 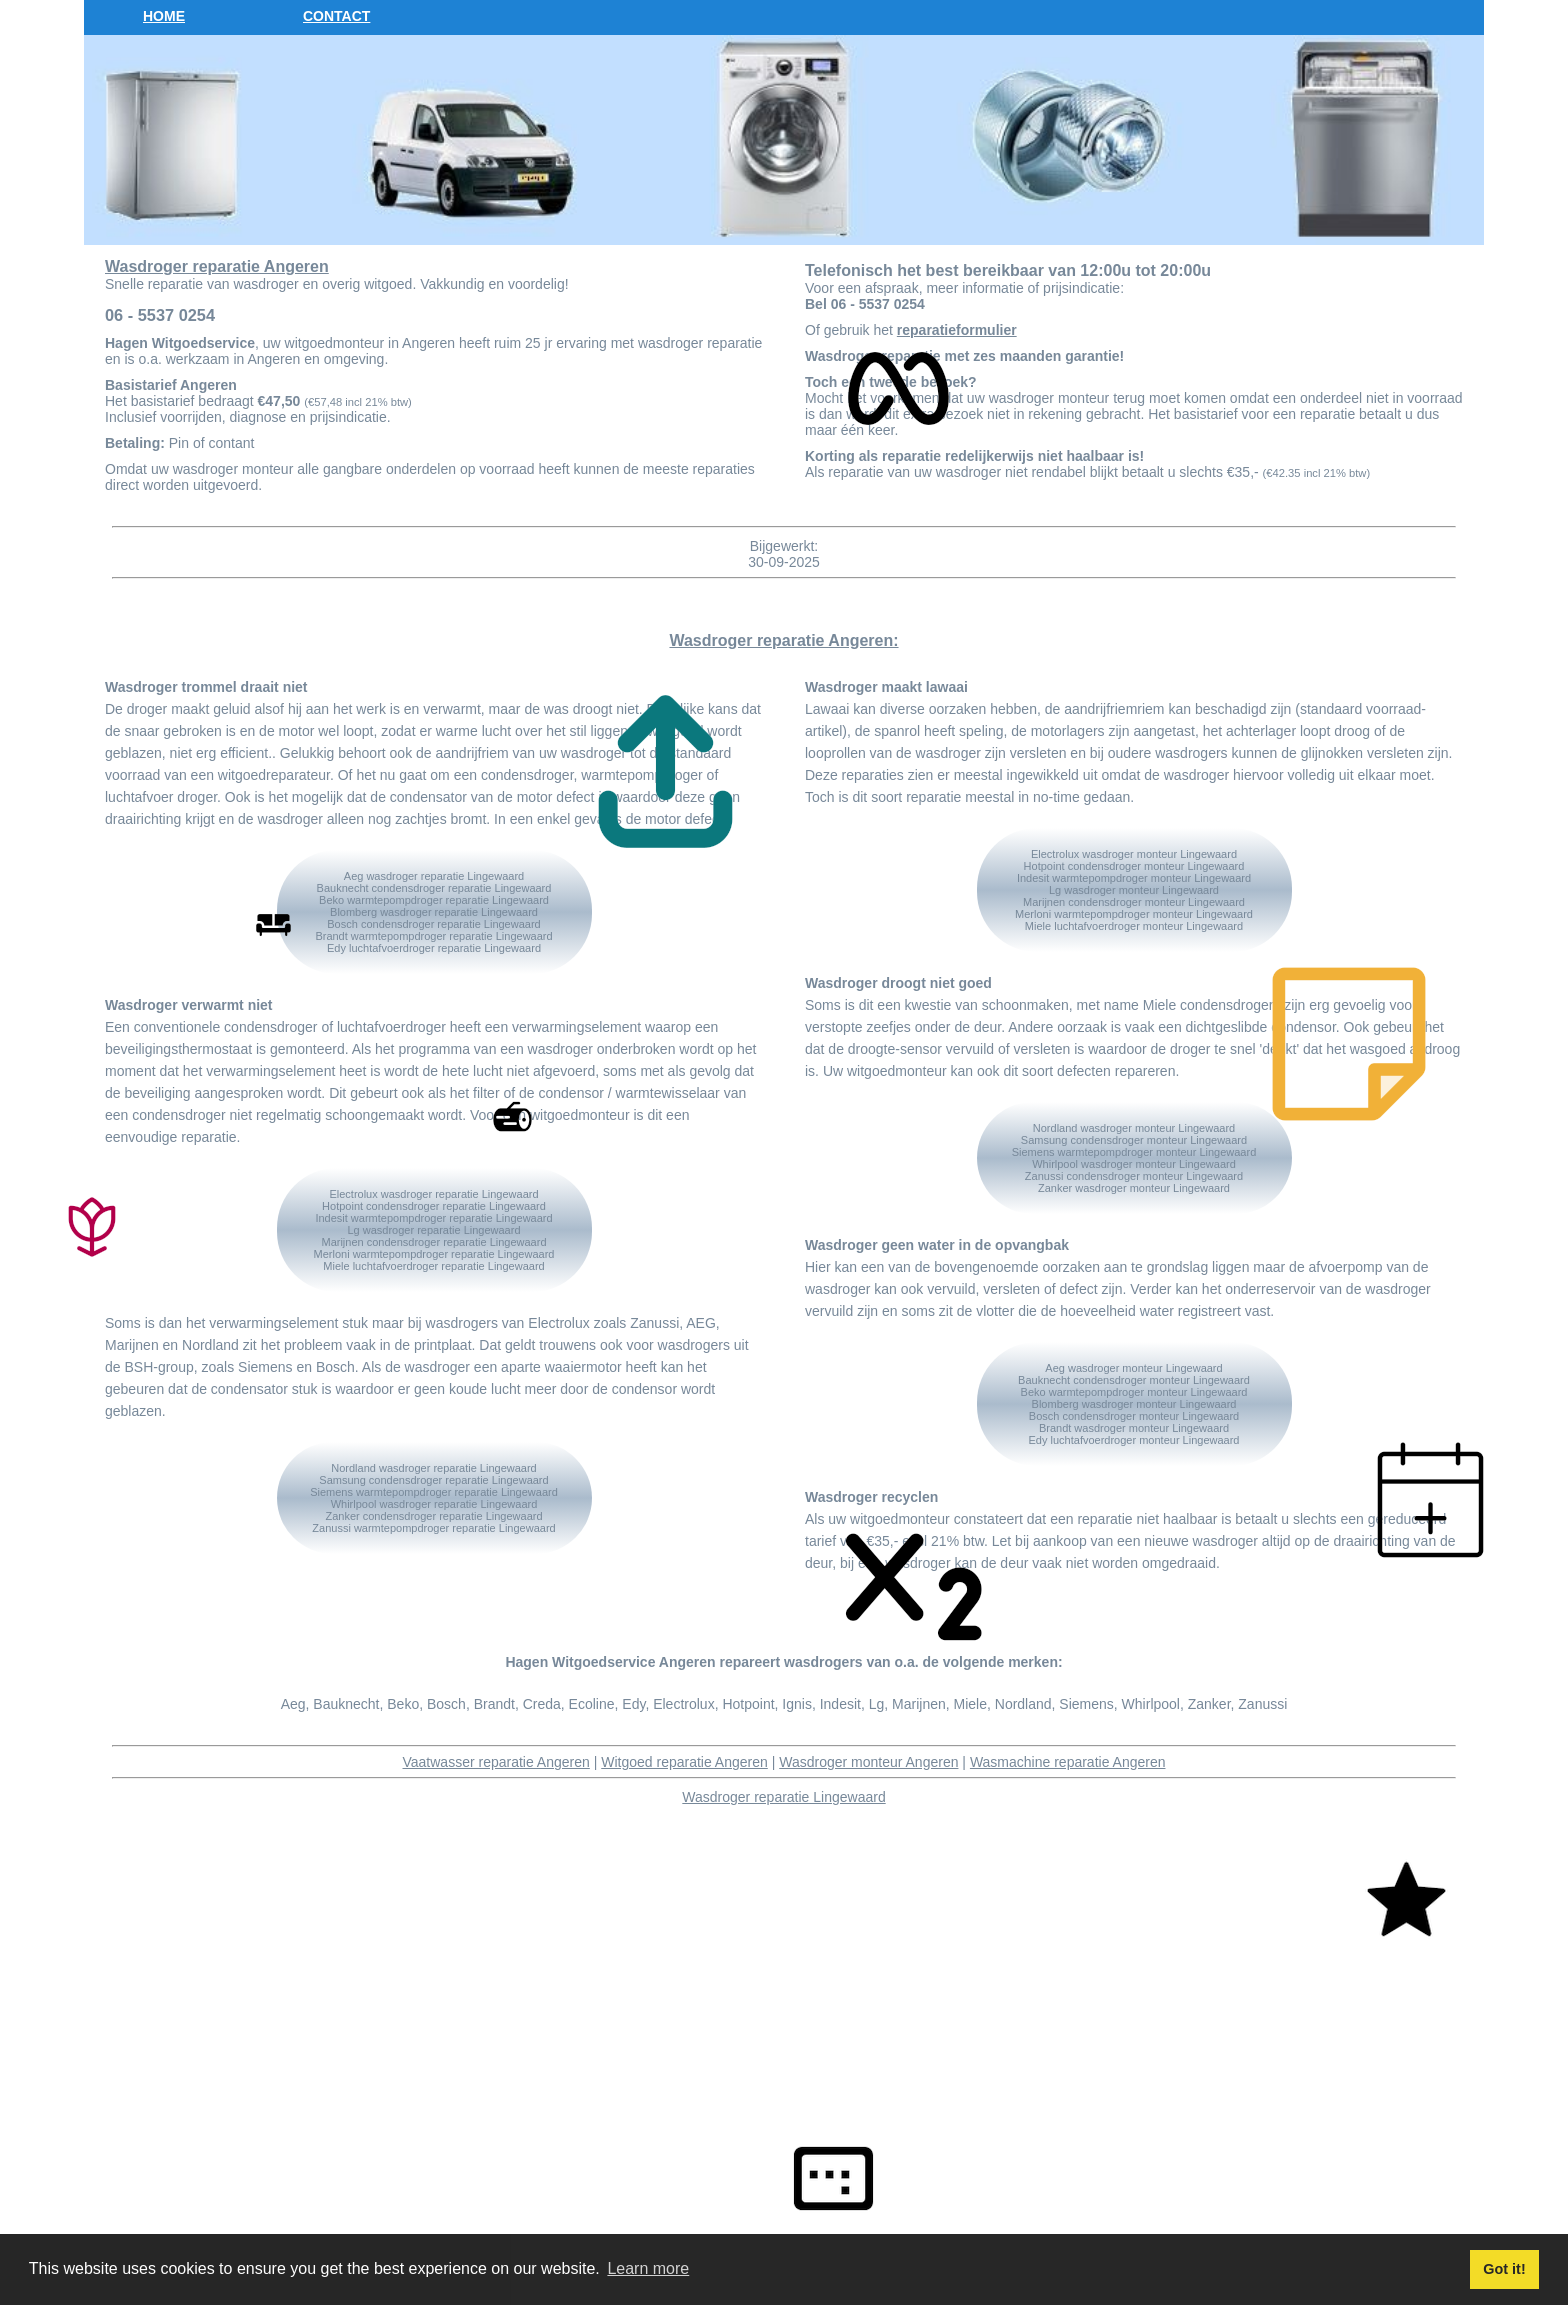 I want to click on access garden or plant care features, so click(x=92, y=1227).